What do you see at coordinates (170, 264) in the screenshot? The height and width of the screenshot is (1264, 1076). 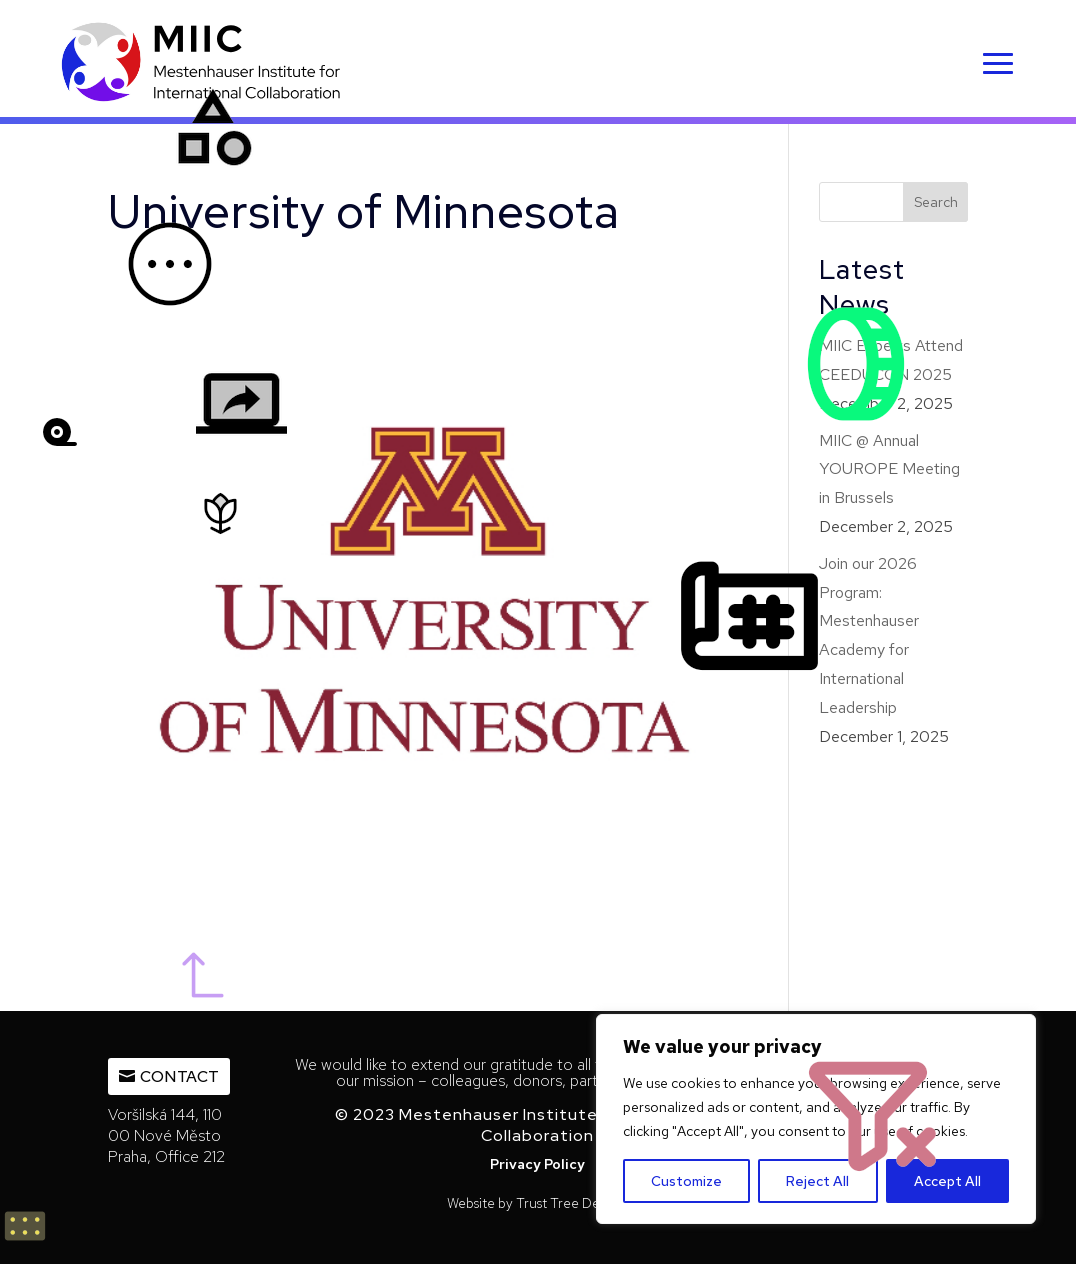 I see `open more options menu` at bounding box center [170, 264].